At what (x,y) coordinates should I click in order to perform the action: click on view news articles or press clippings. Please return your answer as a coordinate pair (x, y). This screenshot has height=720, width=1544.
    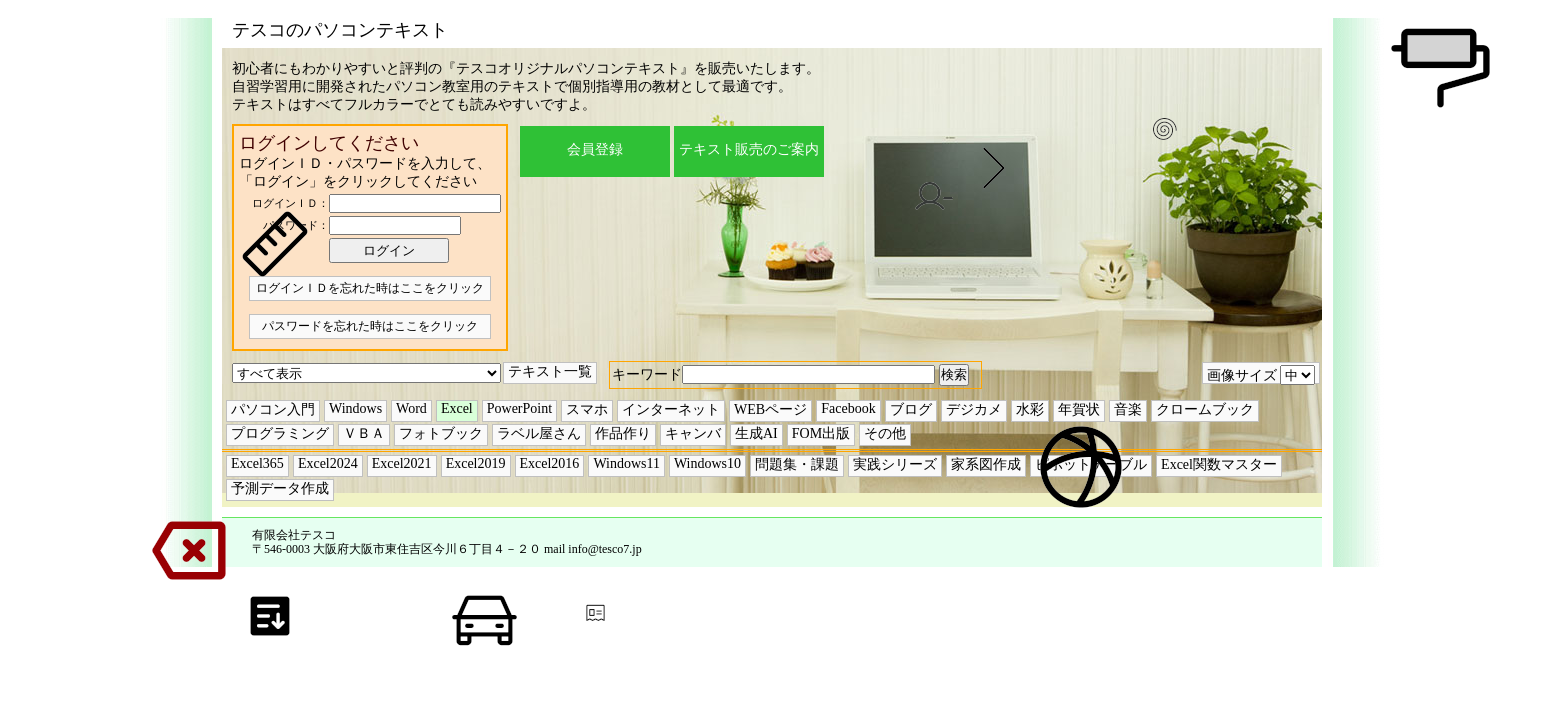
    Looking at the image, I should click on (595, 612).